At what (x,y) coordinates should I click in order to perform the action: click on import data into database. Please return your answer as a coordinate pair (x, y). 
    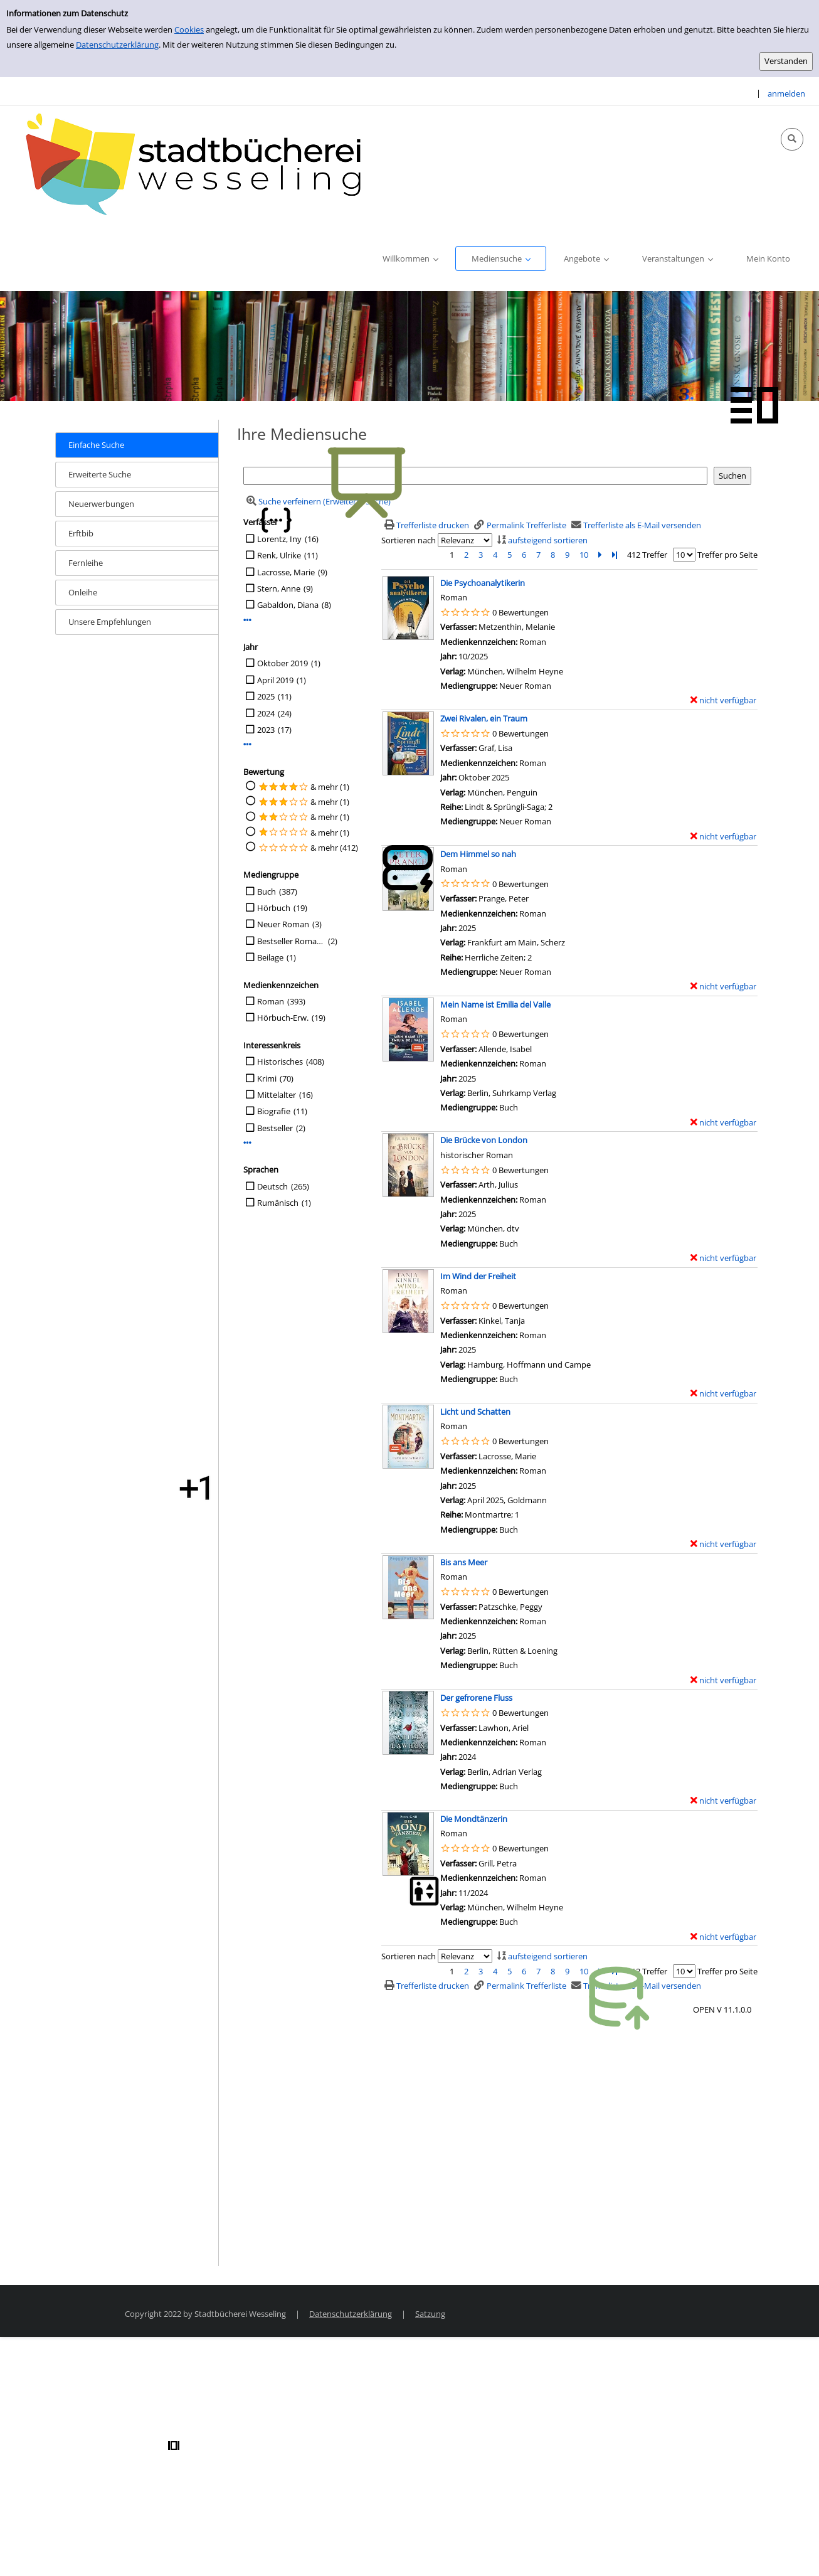
    Looking at the image, I should click on (616, 1996).